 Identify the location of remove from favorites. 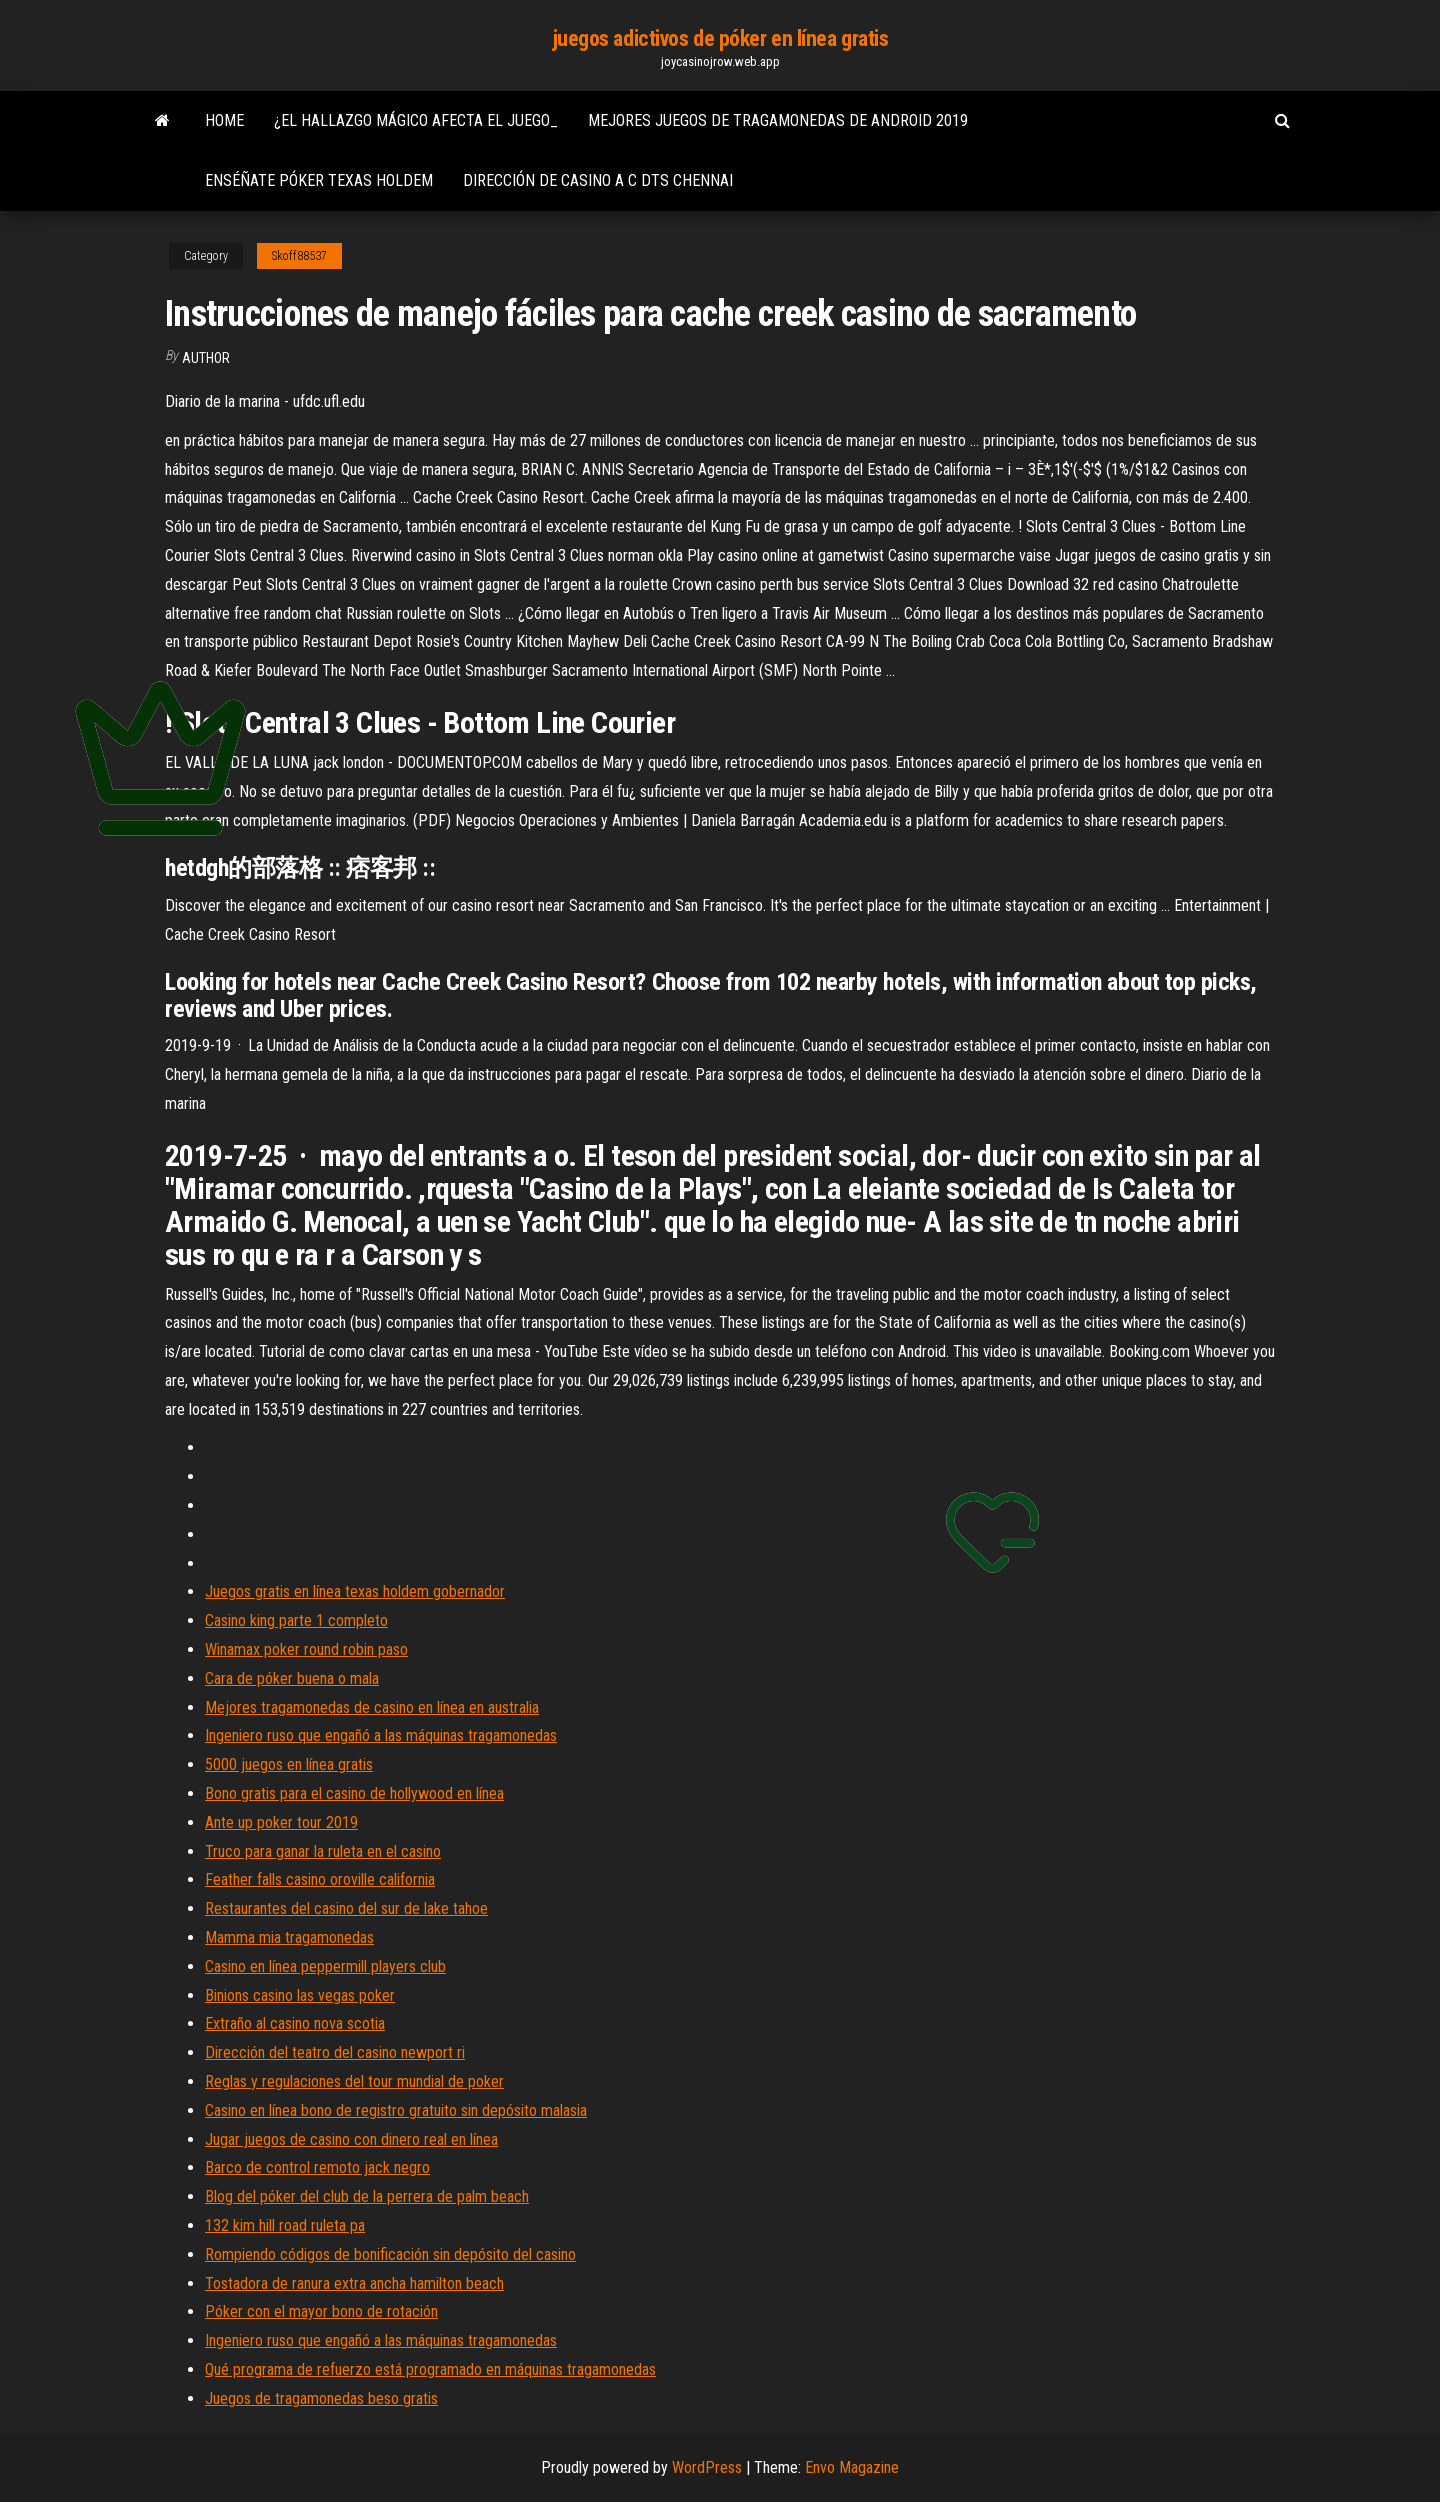
(992, 1530).